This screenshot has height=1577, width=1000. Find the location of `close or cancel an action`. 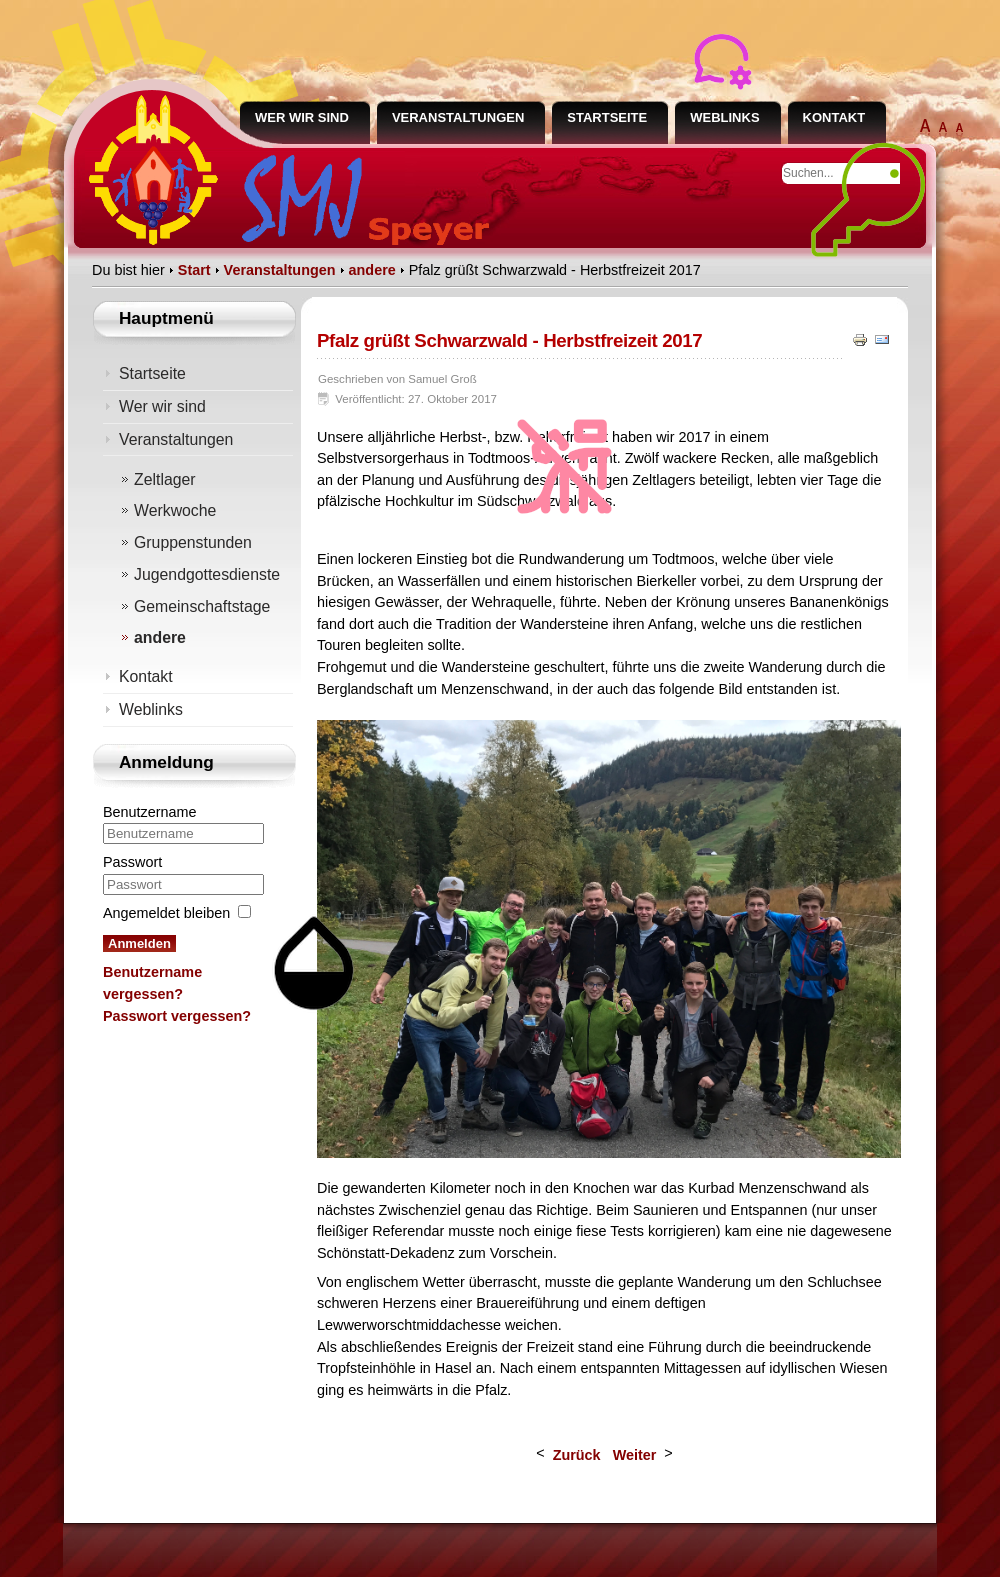

close or cancel an action is located at coordinates (624, 1005).